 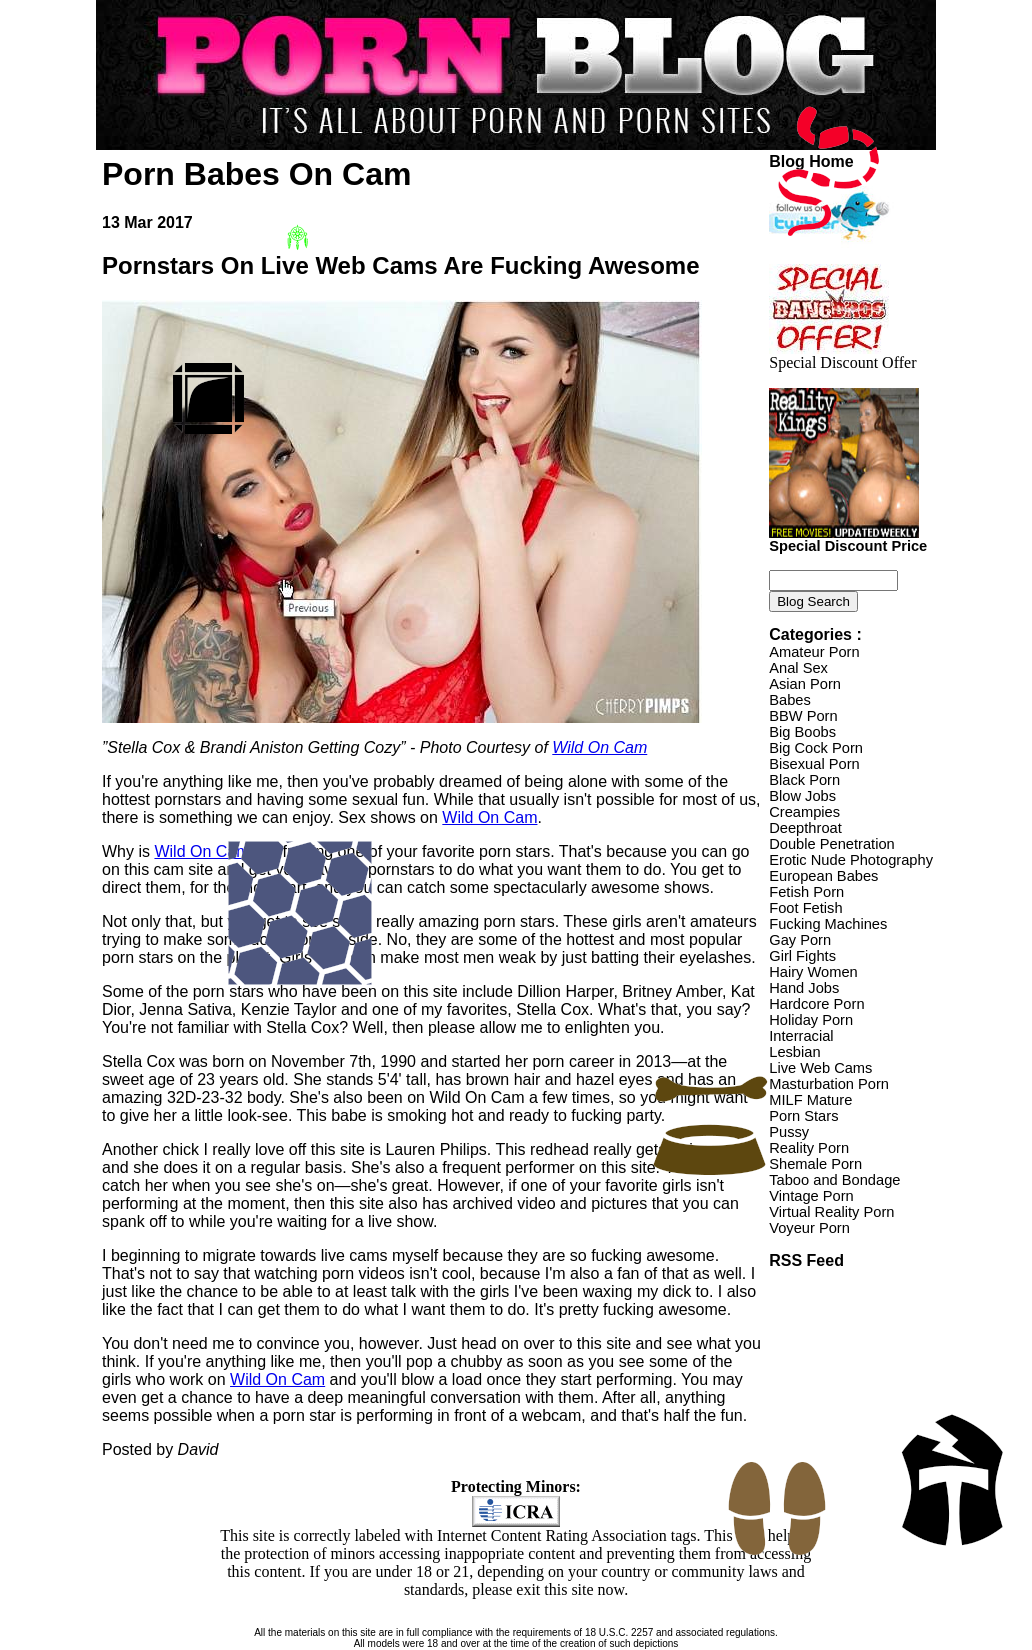 What do you see at coordinates (827, 171) in the screenshot?
I see `earthworm creature in a game context` at bounding box center [827, 171].